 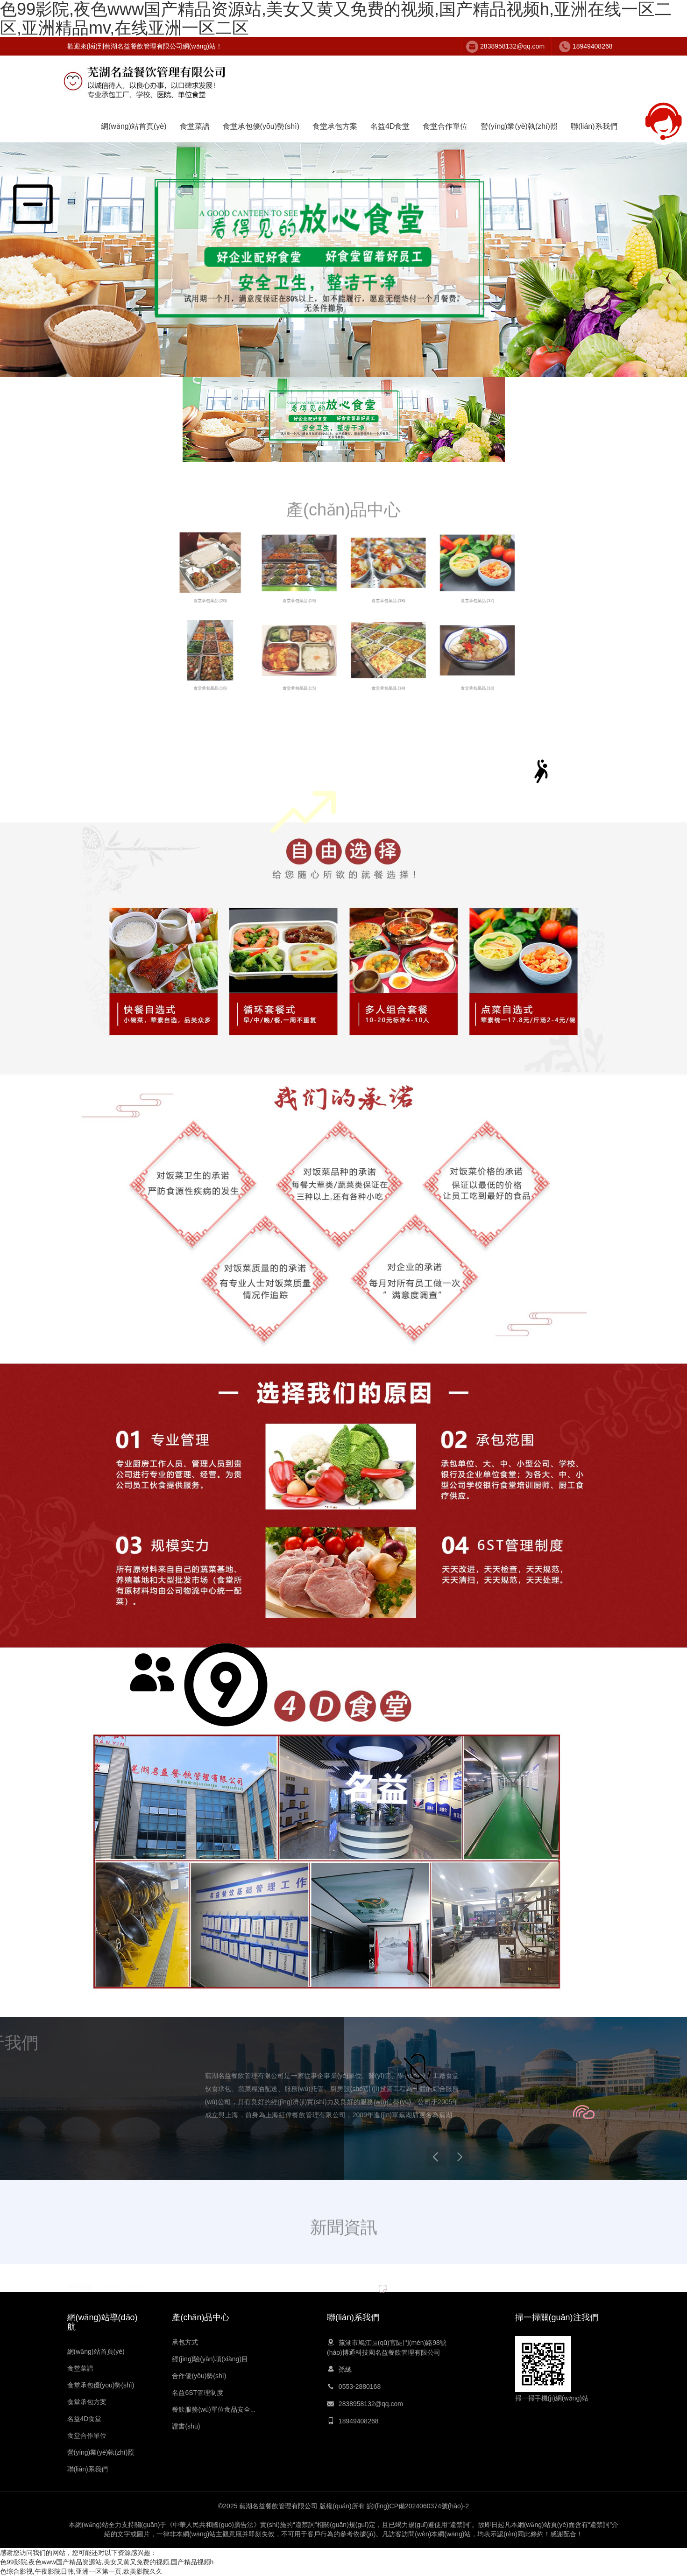 What do you see at coordinates (541, 771) in the screenshot?
I see `access handball sports content` at bounding box center [541, 771].